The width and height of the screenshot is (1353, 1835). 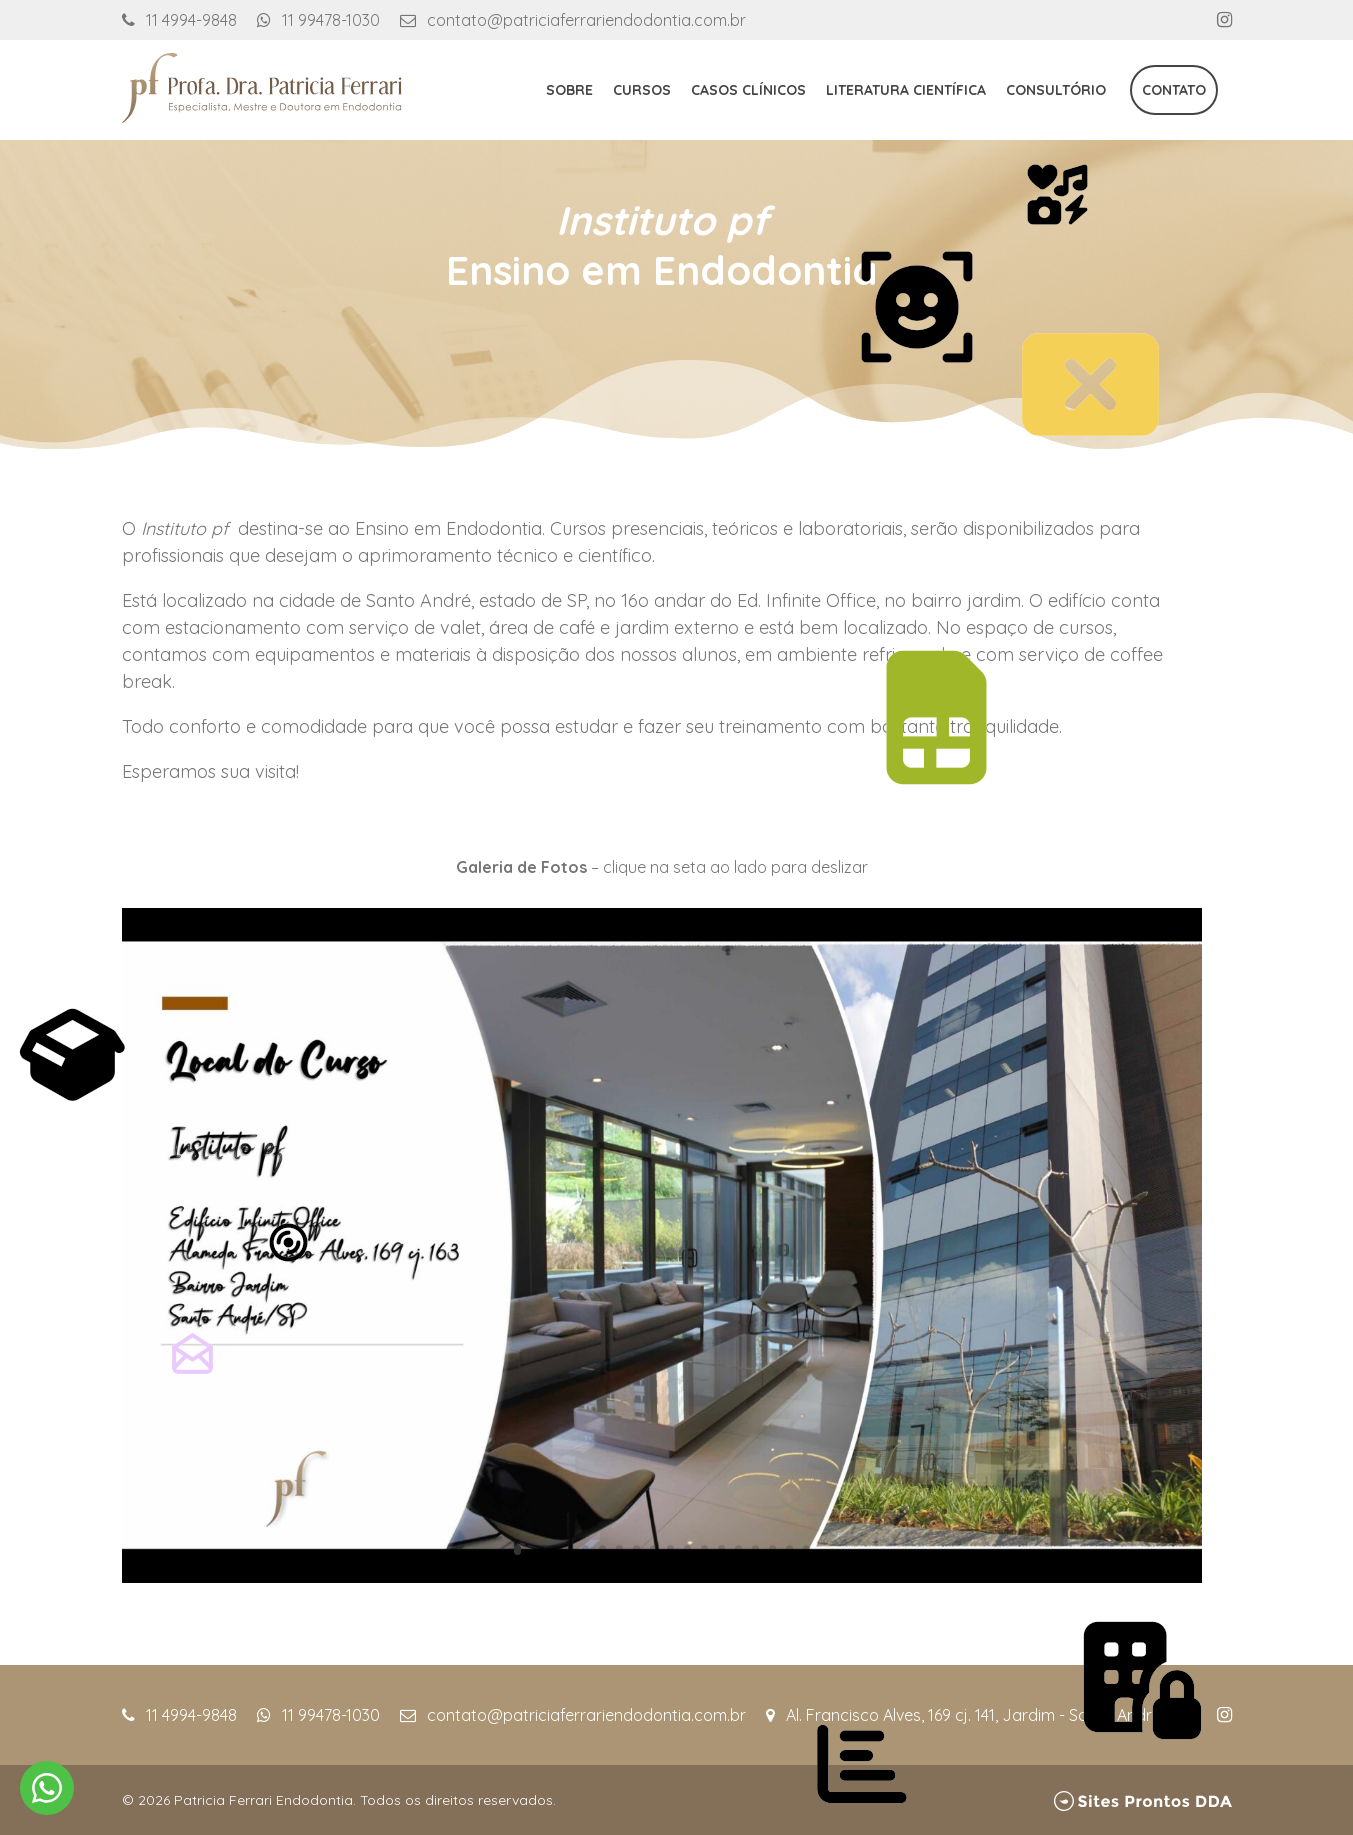 I want to click on close or dismiss a dialog box, so click(x=1090, y=384).